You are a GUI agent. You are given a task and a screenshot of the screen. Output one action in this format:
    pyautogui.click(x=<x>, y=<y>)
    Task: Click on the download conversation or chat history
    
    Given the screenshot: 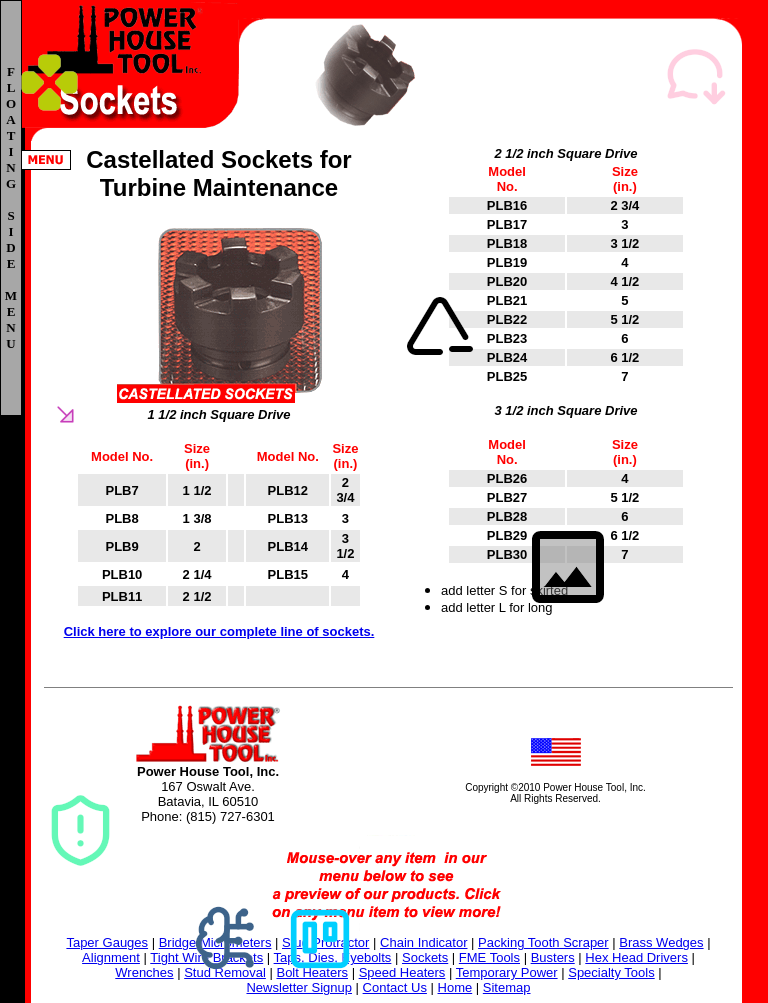 What is the action you would take?
    pyautogui.click(x=695, y=74)
    